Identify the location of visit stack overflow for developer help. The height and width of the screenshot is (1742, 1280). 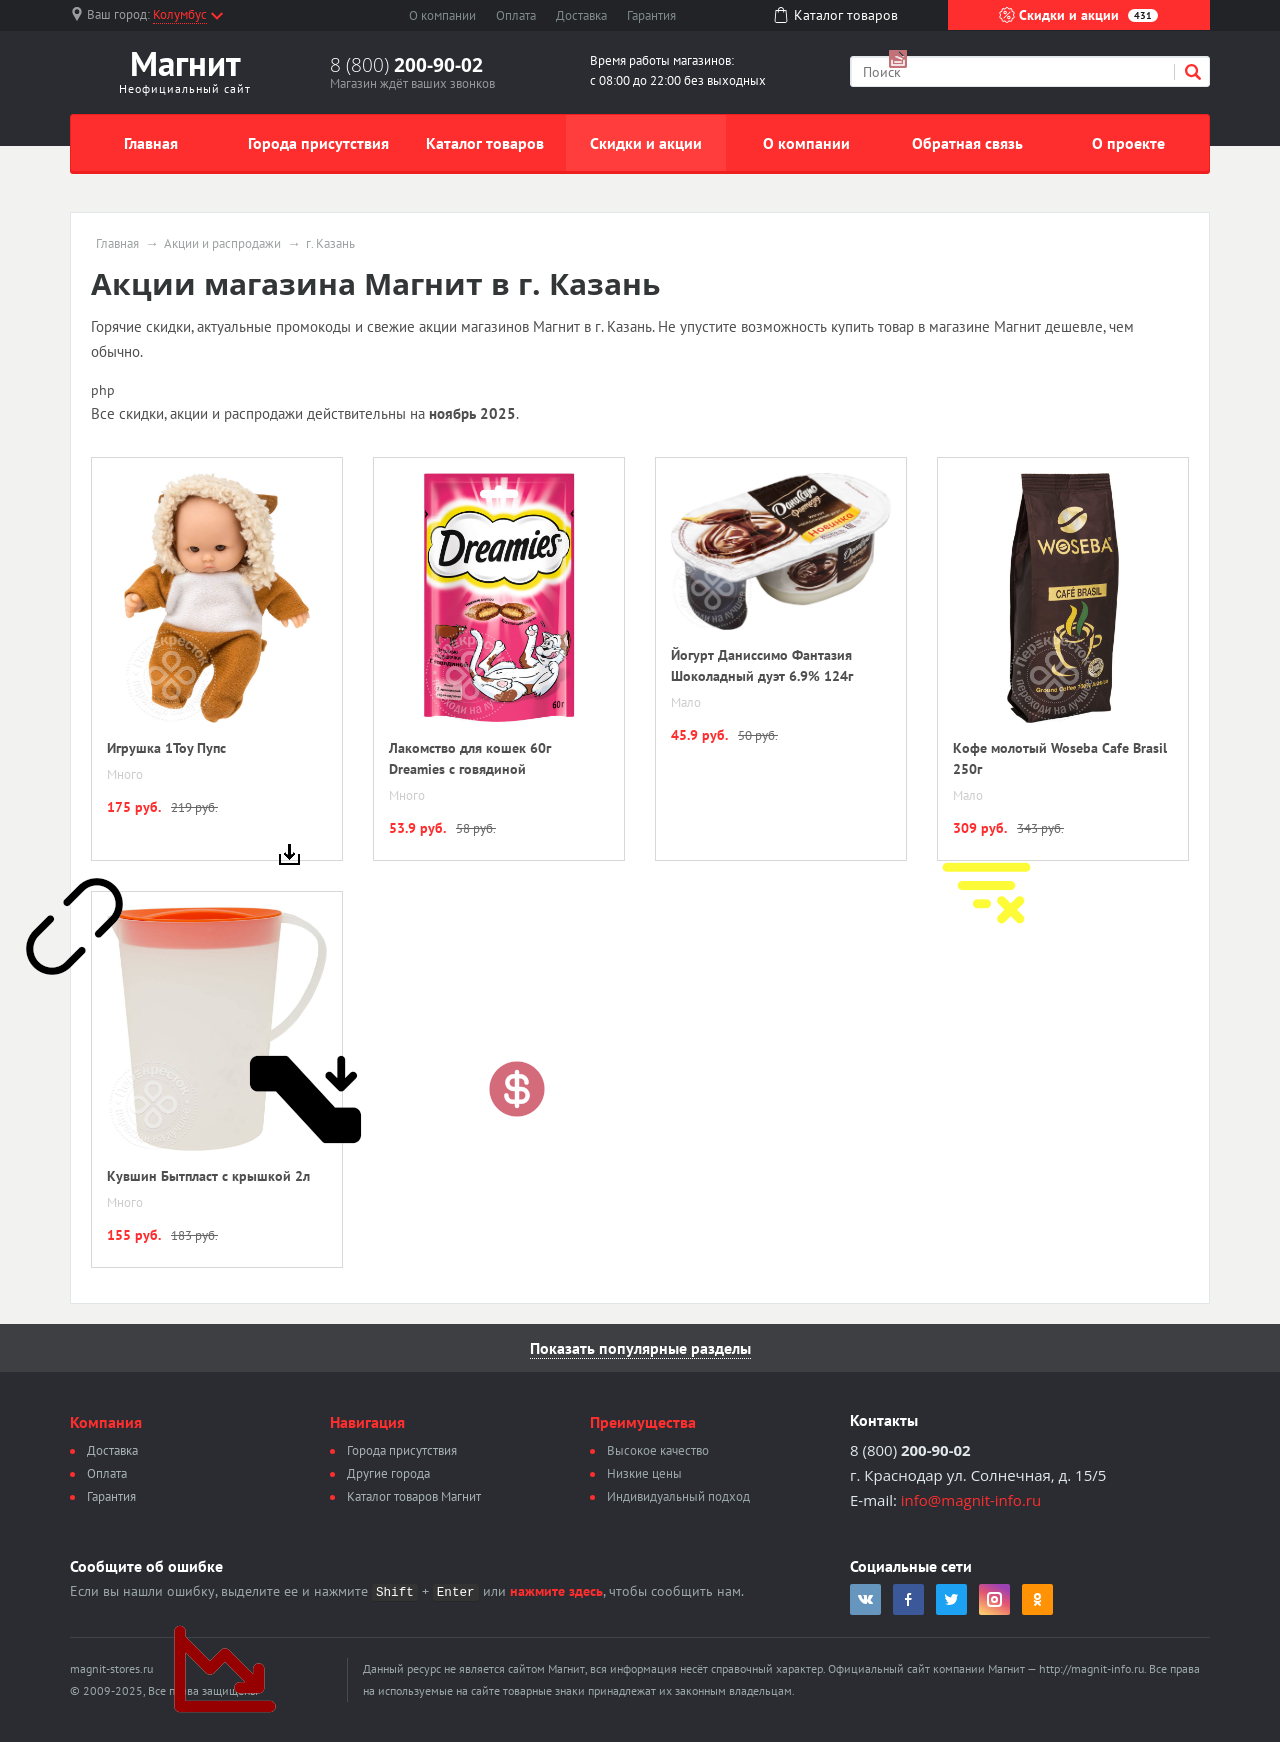
(898, 59).